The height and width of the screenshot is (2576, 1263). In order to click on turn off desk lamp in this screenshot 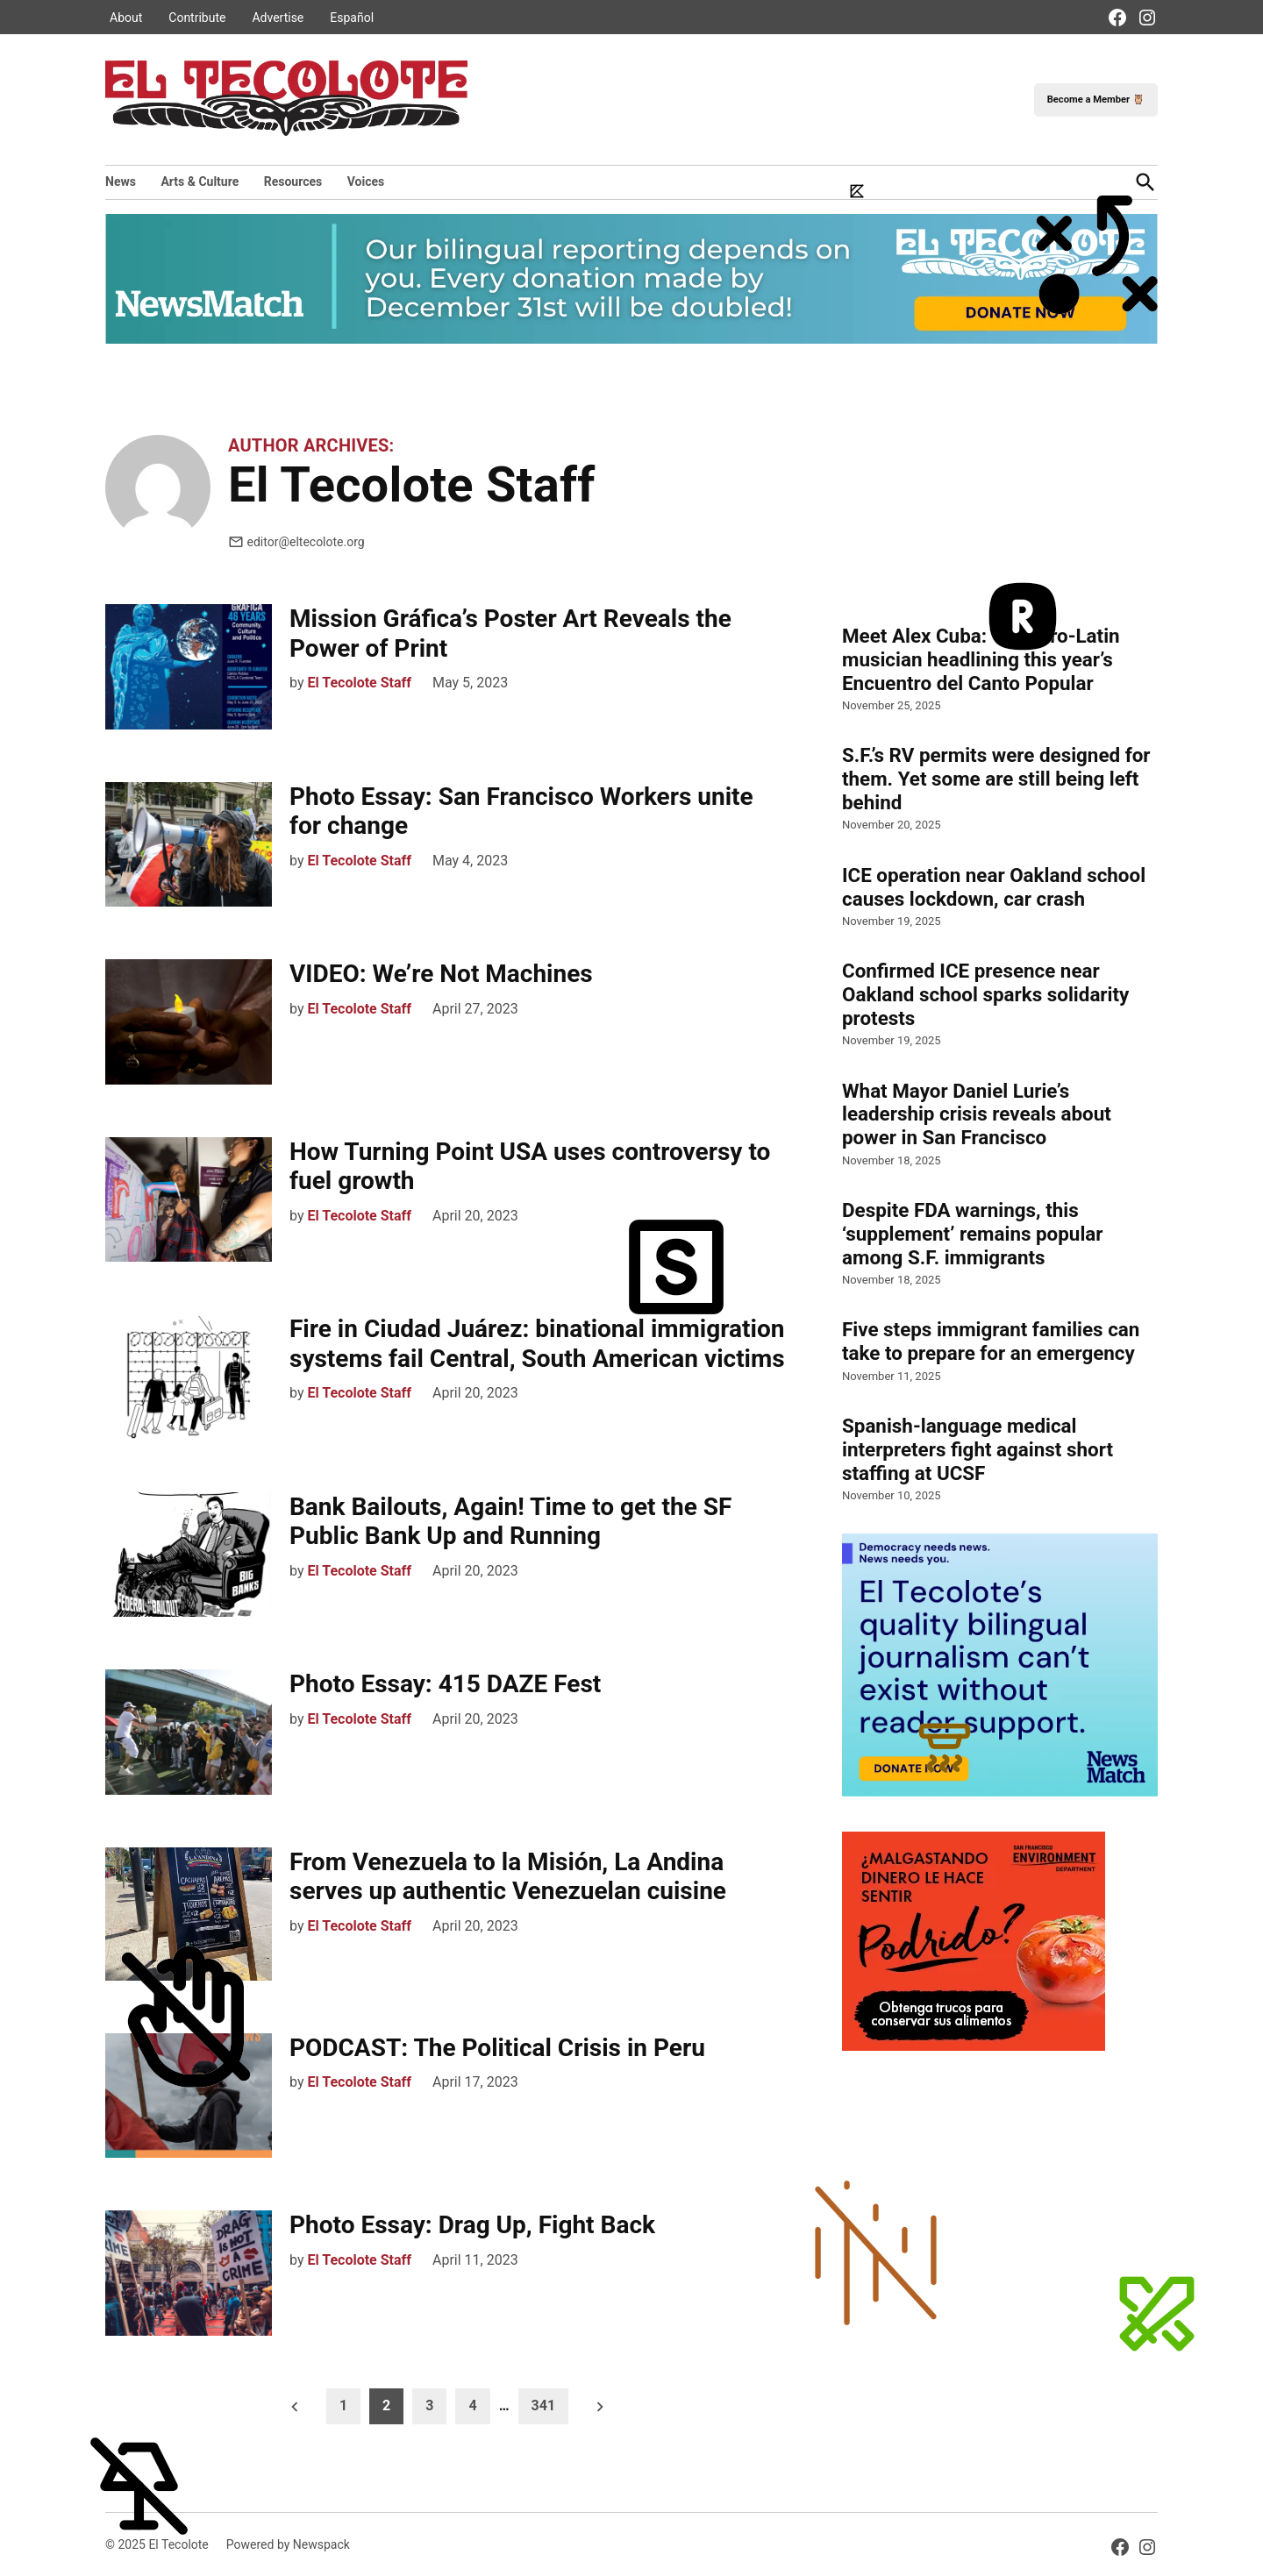, I will do `click(139, 2486)`.